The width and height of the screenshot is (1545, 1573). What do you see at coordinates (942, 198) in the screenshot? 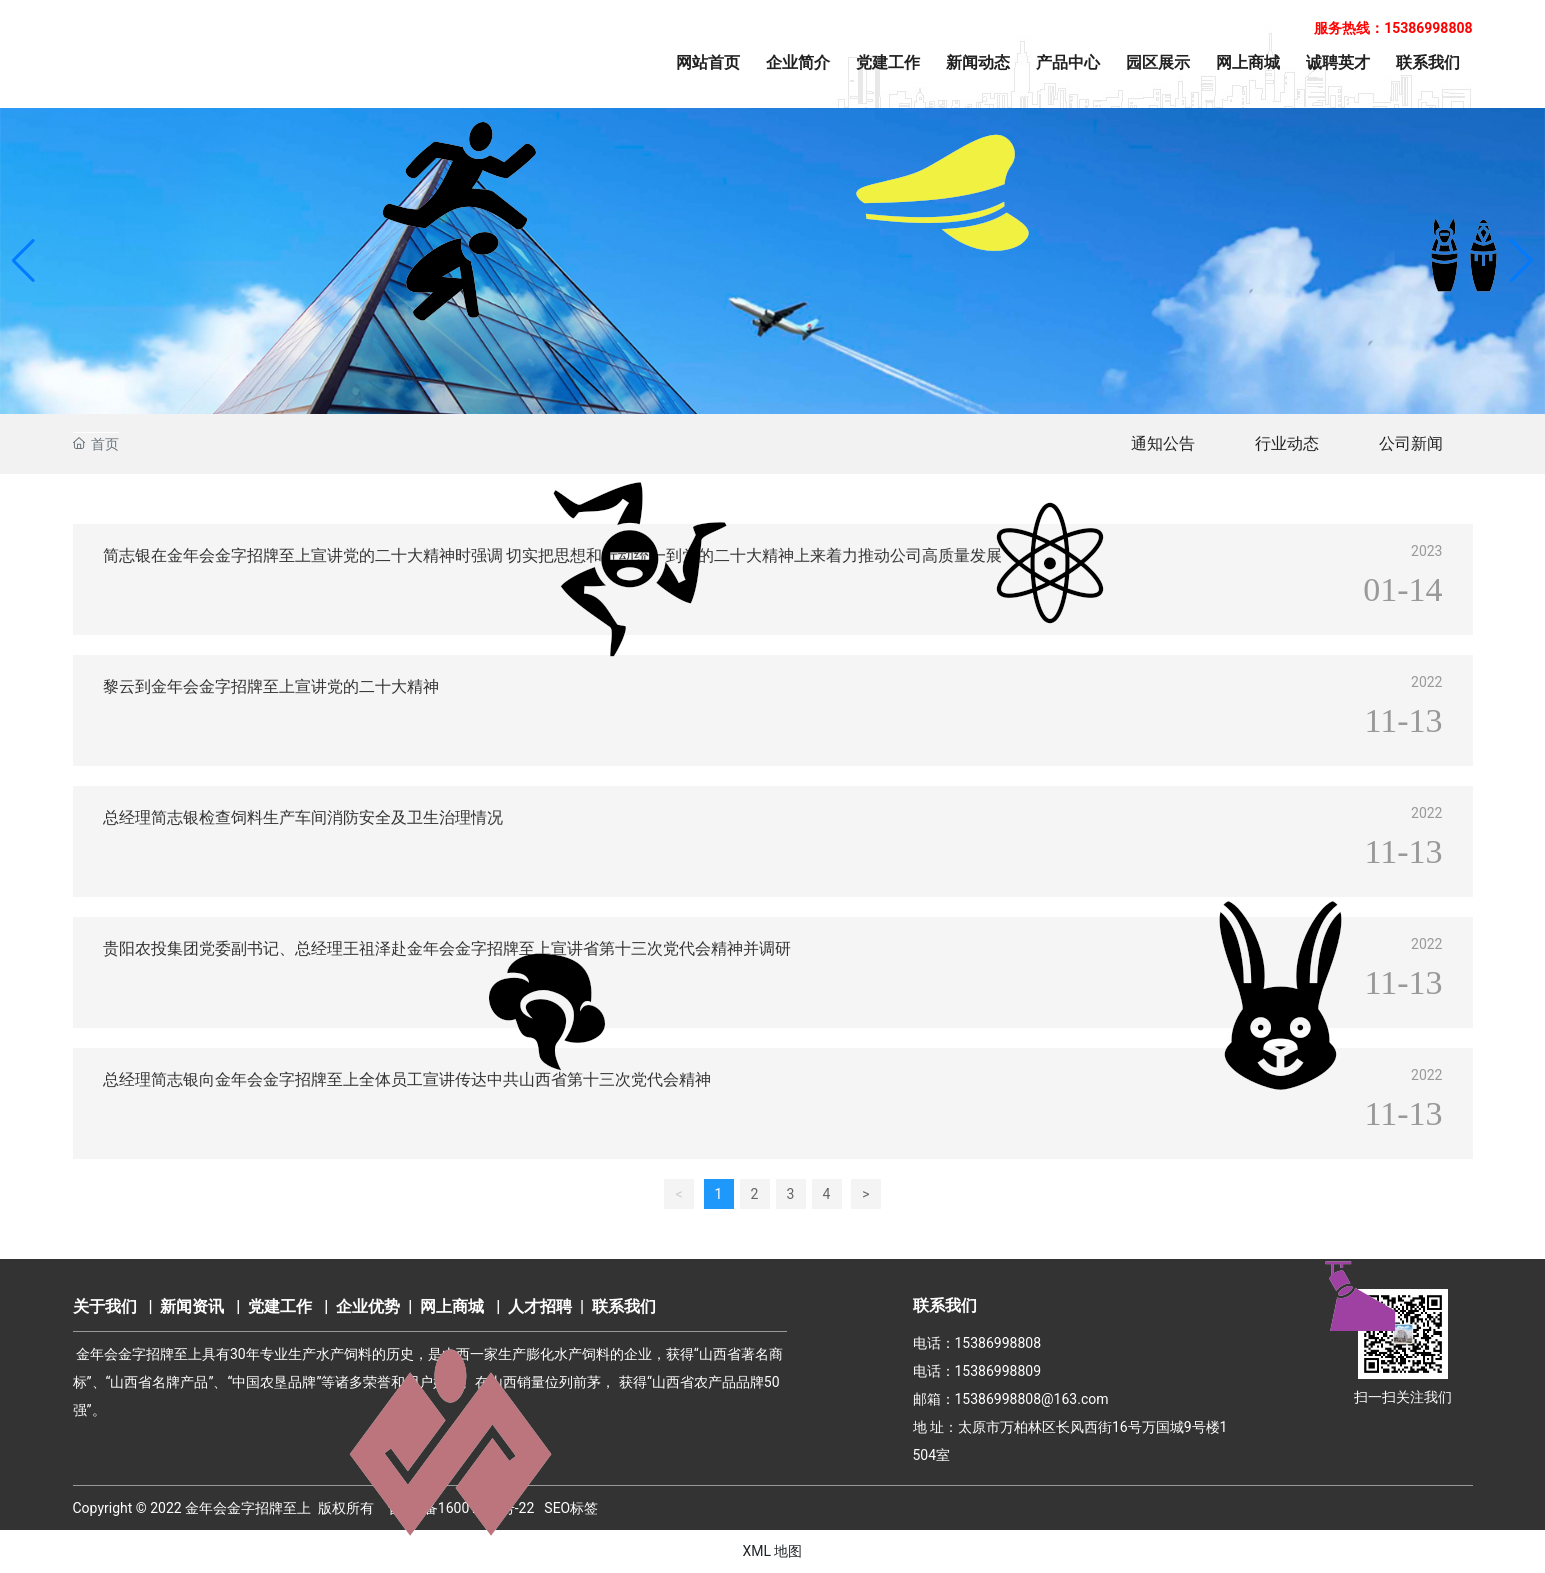
I see `view captain or officer profile` at bounding box center [942, 198].